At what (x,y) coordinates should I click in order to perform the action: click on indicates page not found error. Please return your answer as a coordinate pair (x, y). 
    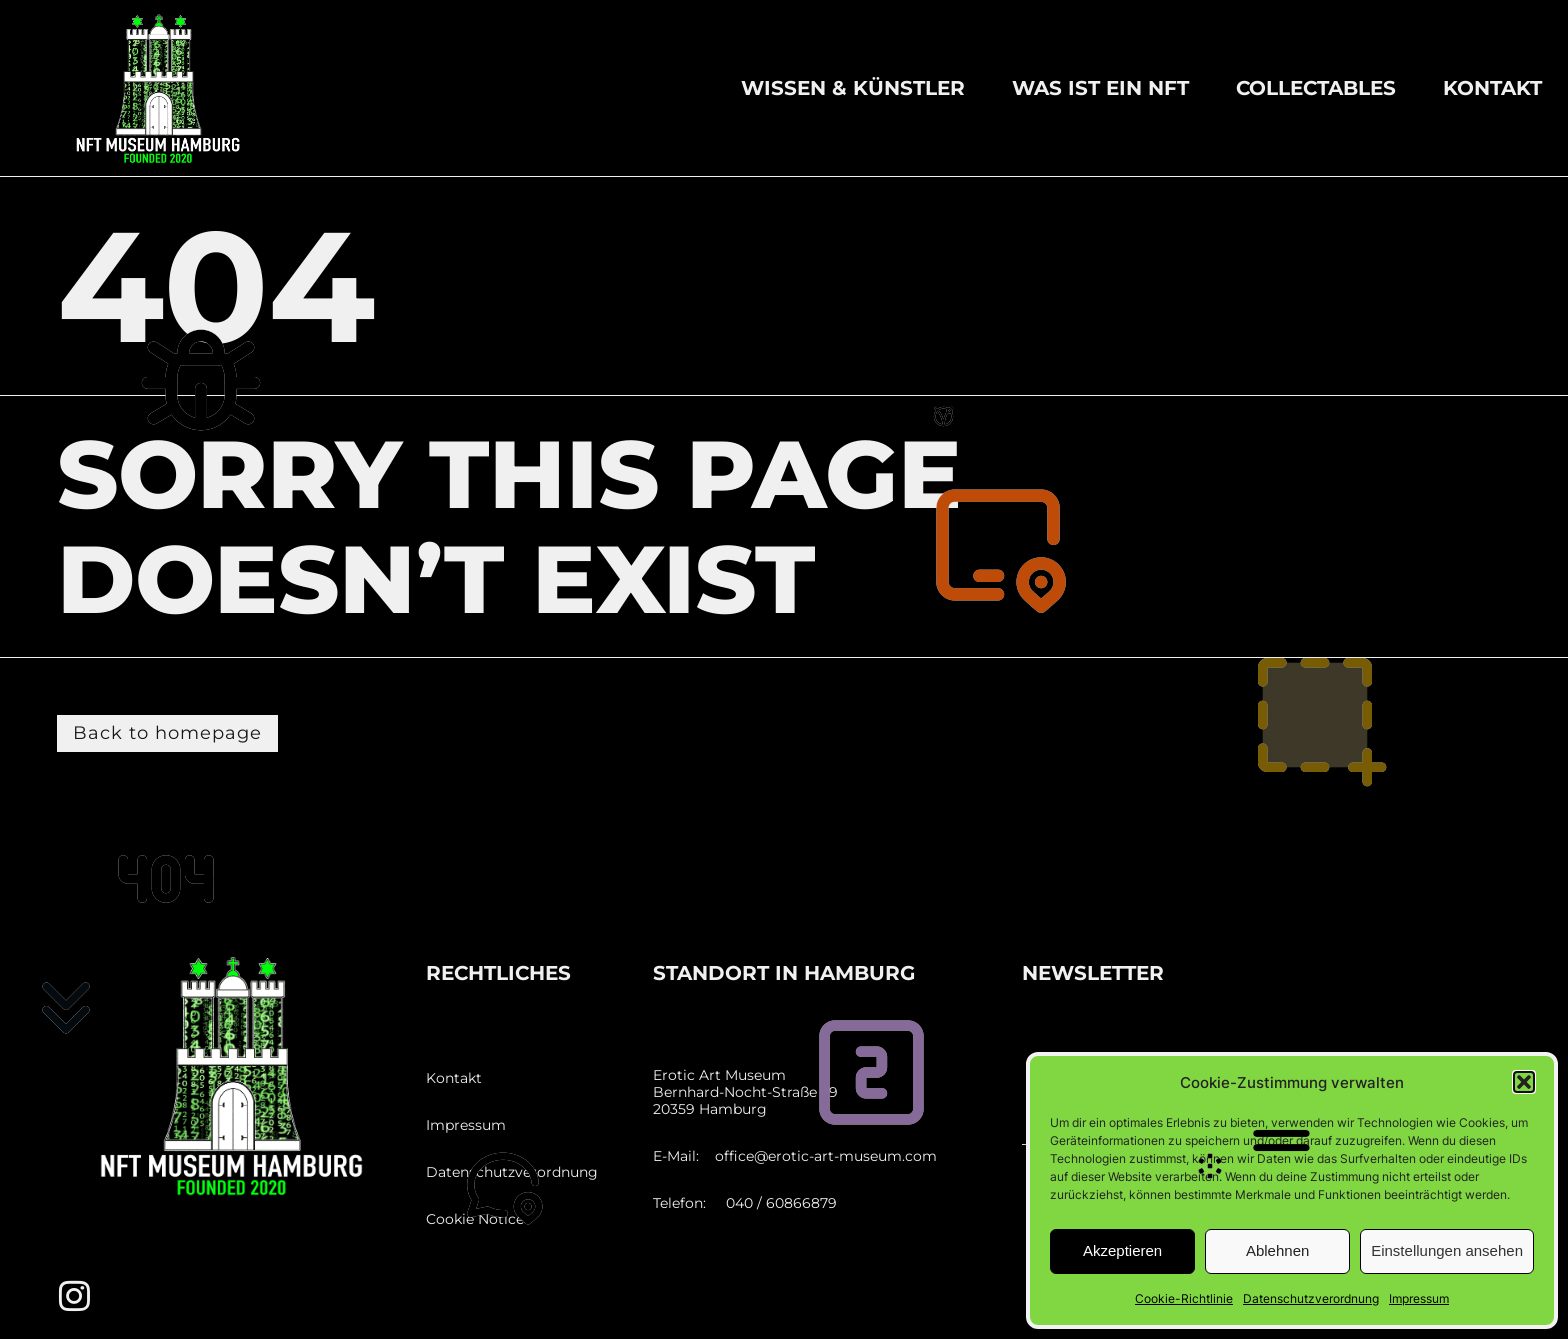
    Looking at the image, I should click on (166, 879).